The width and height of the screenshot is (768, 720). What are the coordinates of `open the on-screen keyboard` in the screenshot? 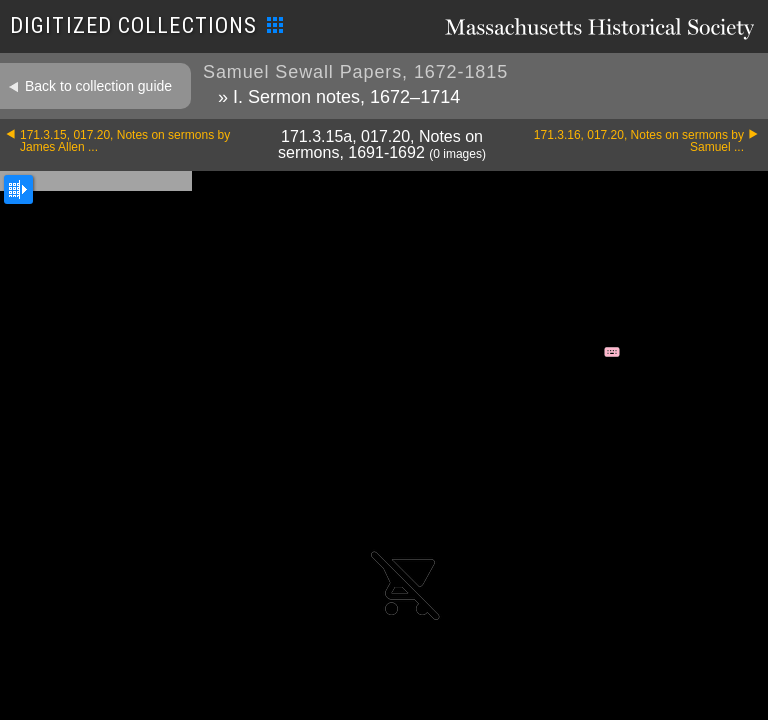 It's located at (612, 352).